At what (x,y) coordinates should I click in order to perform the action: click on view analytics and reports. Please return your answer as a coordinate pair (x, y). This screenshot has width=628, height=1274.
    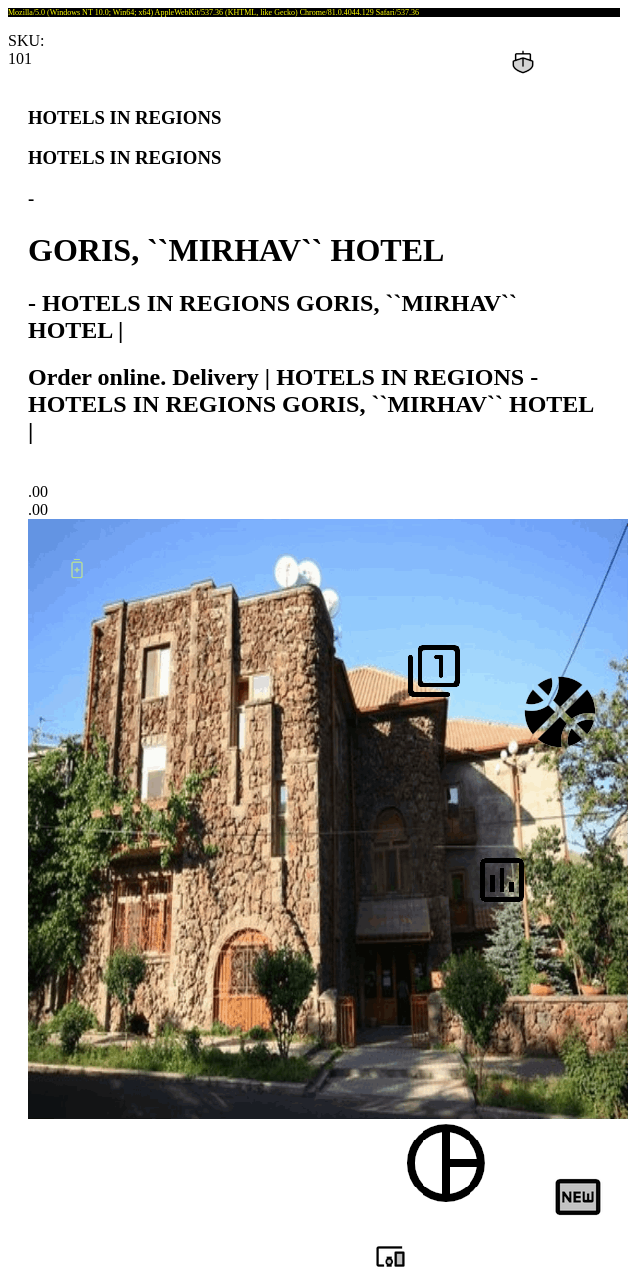
    Looking at the image, I should click on (502, 880).